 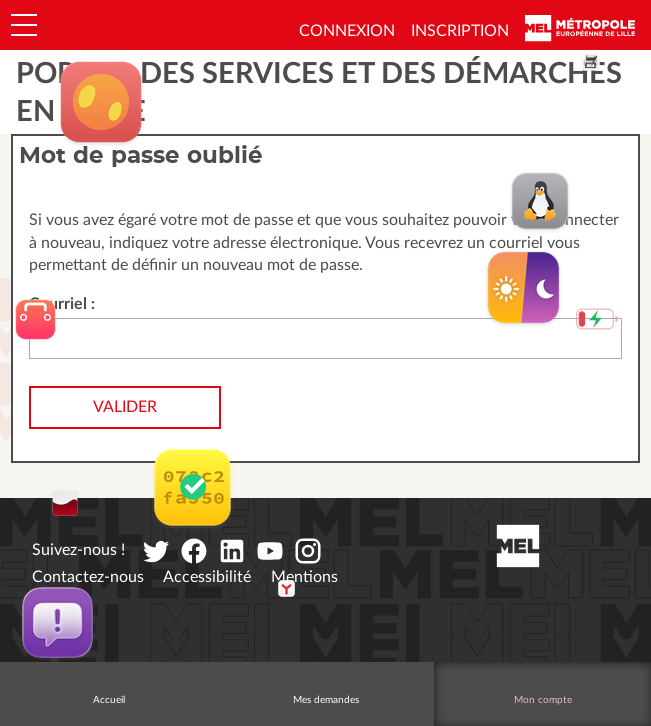 What do you see at coordinates (597, 319) in the screenshot?
I see `indicates battery is critically low but currently charging` at bounding box center [597, 319].